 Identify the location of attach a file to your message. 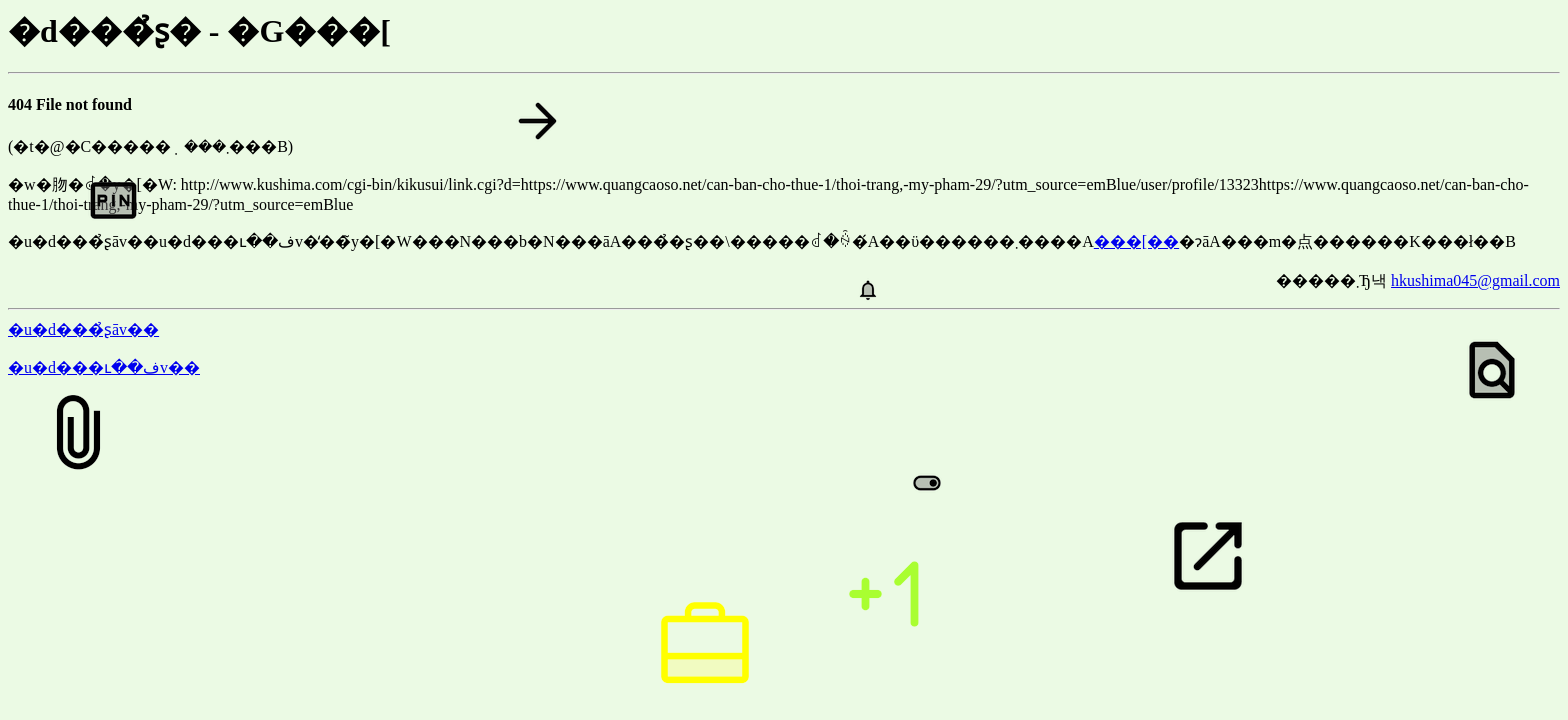
(78, 432).